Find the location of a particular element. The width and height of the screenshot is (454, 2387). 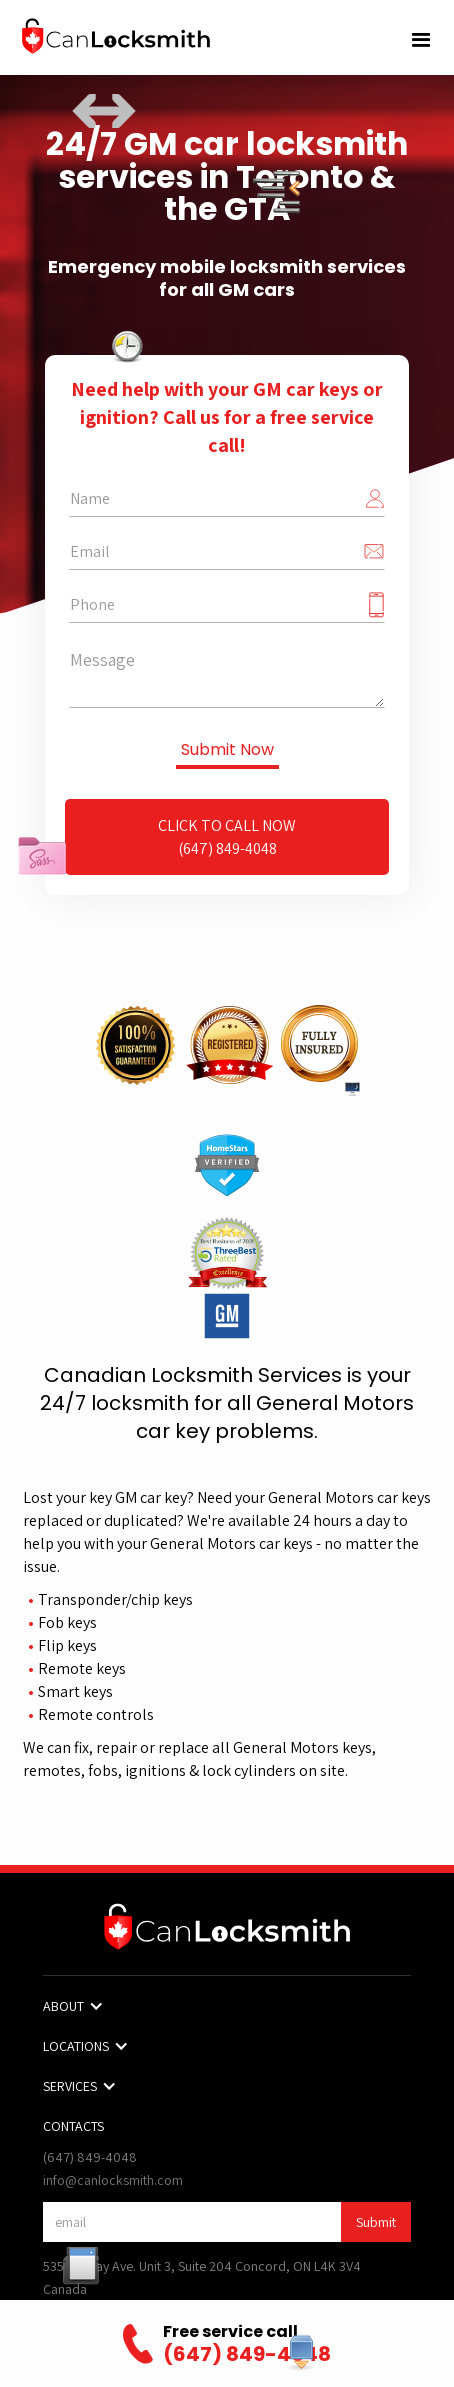

flip object horizontally is located at coordinates (104, 111).